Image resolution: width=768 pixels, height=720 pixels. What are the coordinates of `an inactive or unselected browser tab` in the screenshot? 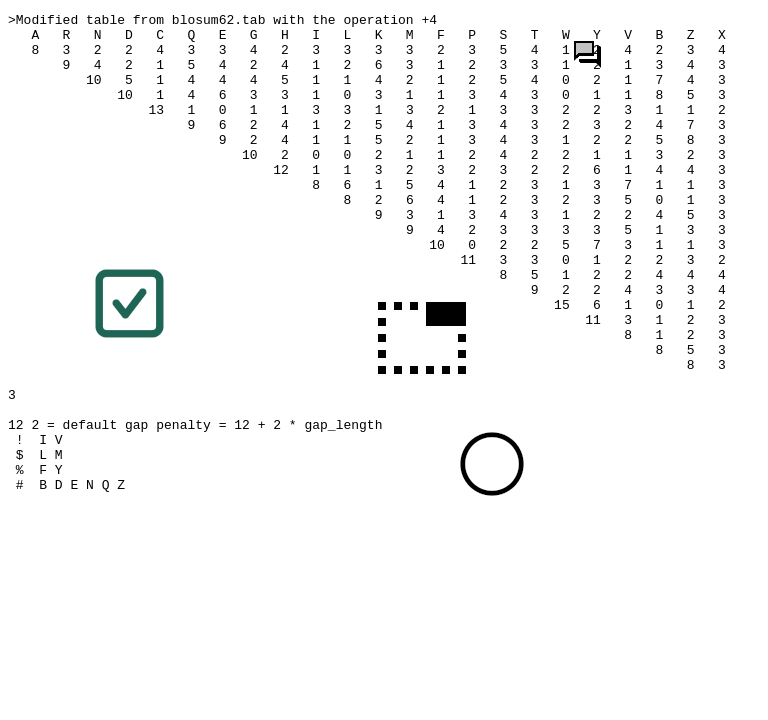 It's located at (422, 338).